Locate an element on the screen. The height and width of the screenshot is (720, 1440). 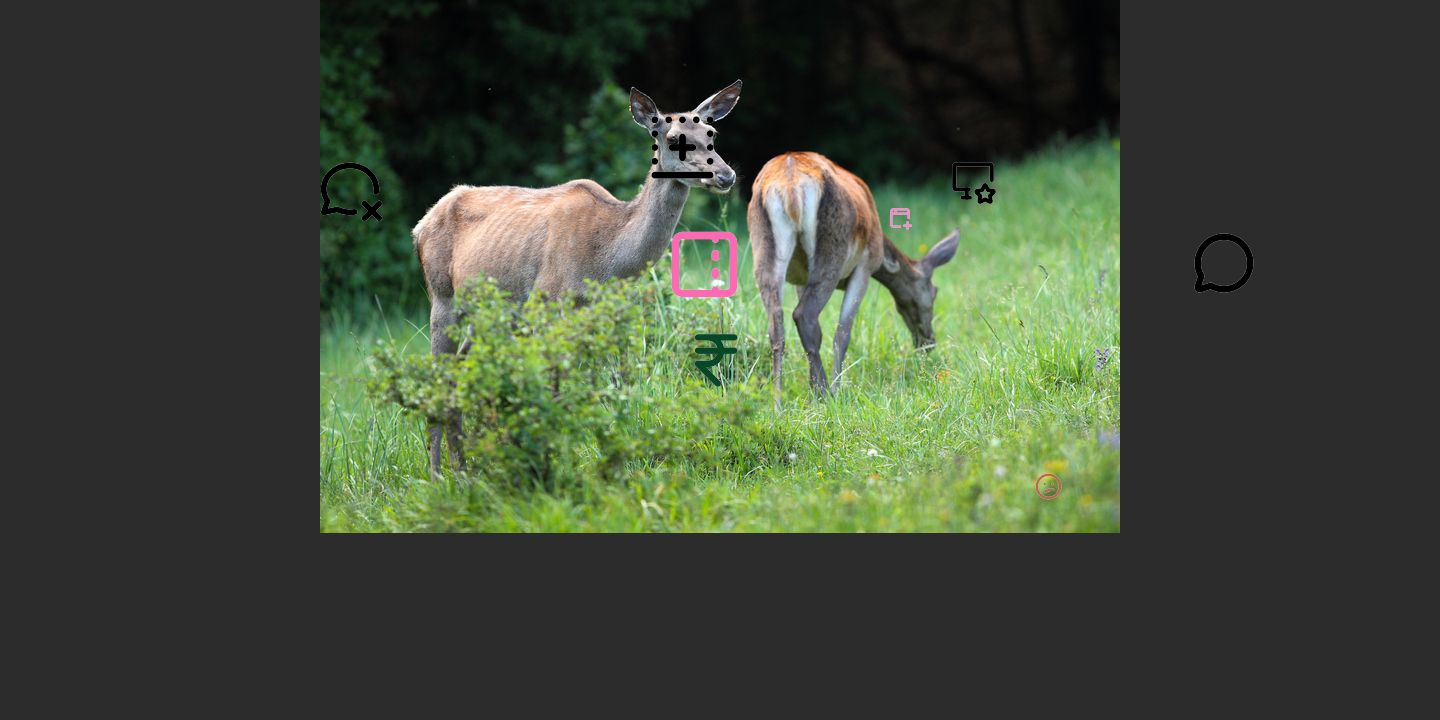
open chat or messaging is located at coordinates (1224, 263).